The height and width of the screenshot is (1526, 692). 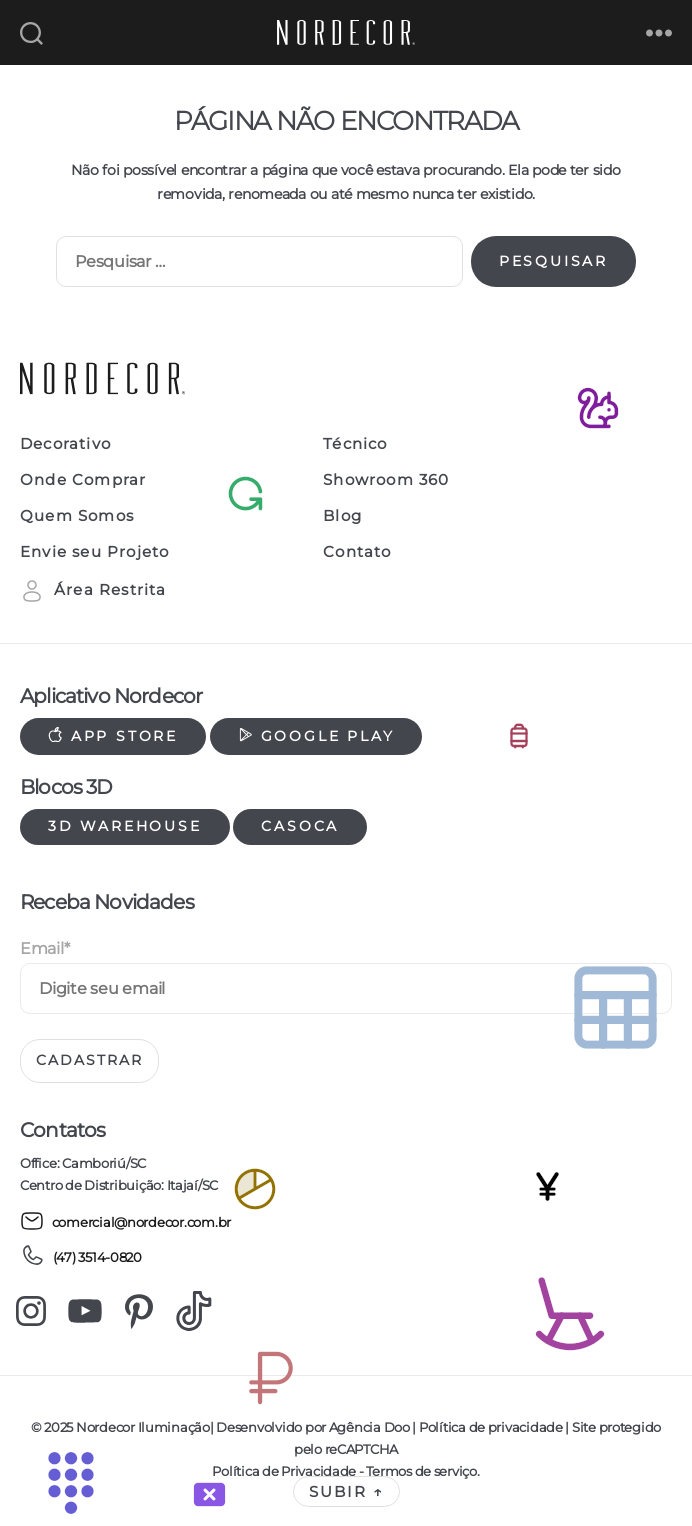 I want to click on rotate an image or object, so click(x=245, y=493).